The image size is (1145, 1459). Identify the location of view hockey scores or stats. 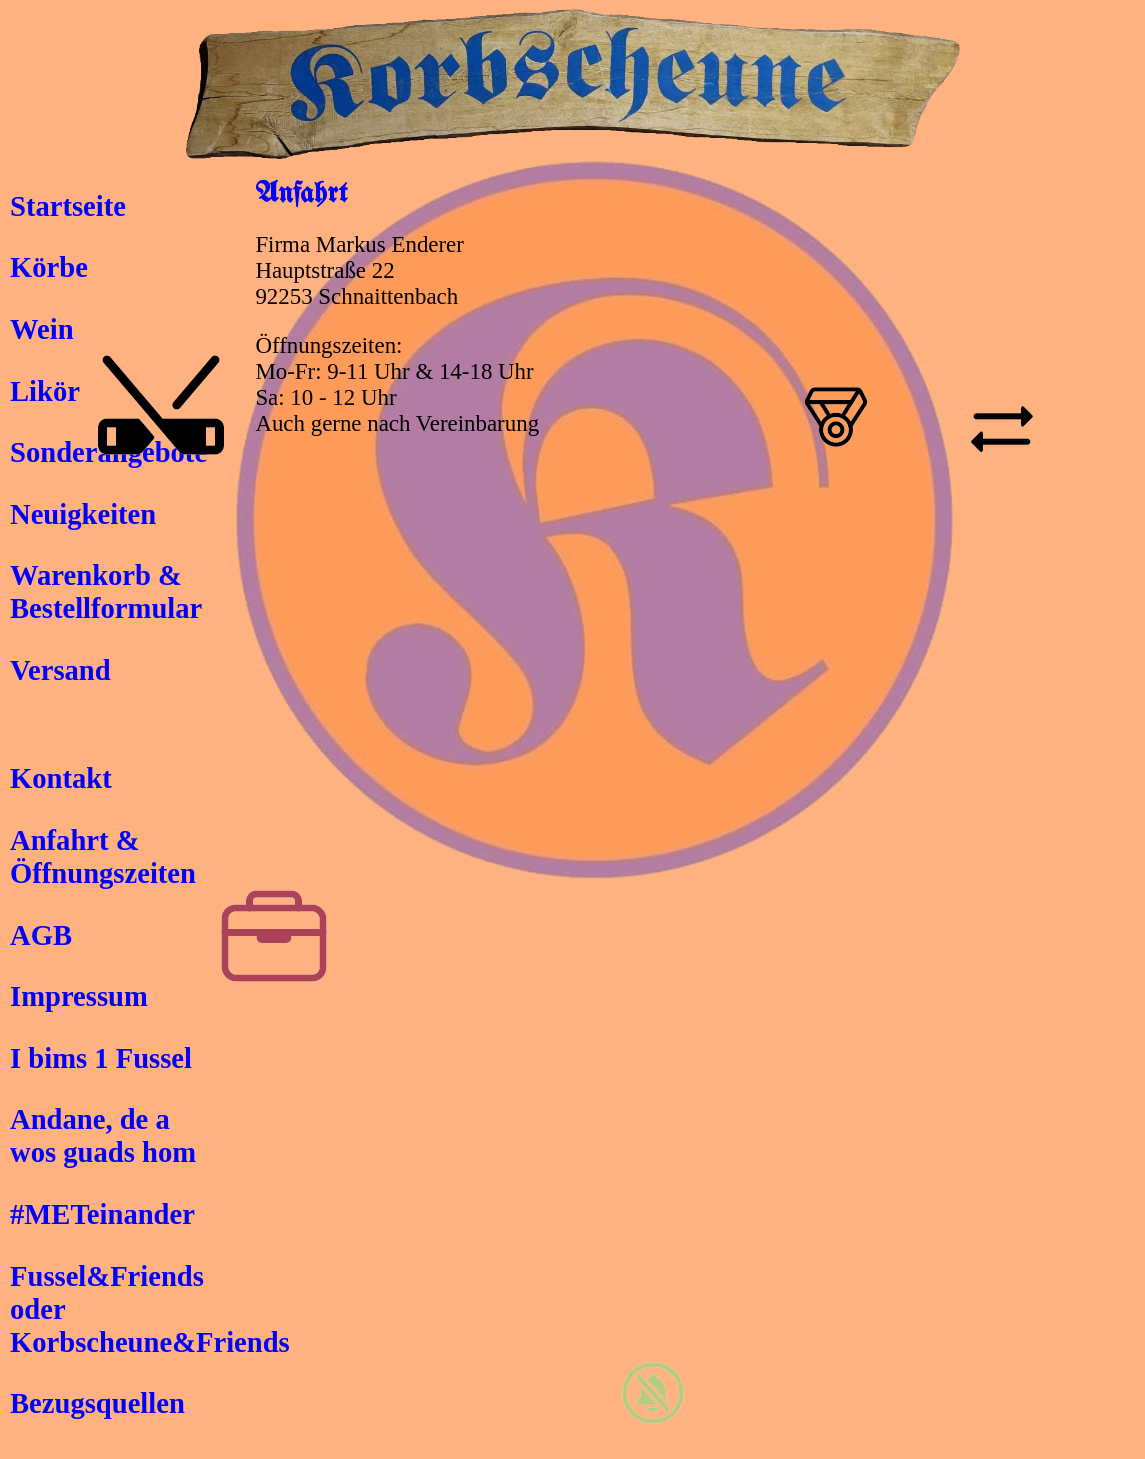
(161, 405).